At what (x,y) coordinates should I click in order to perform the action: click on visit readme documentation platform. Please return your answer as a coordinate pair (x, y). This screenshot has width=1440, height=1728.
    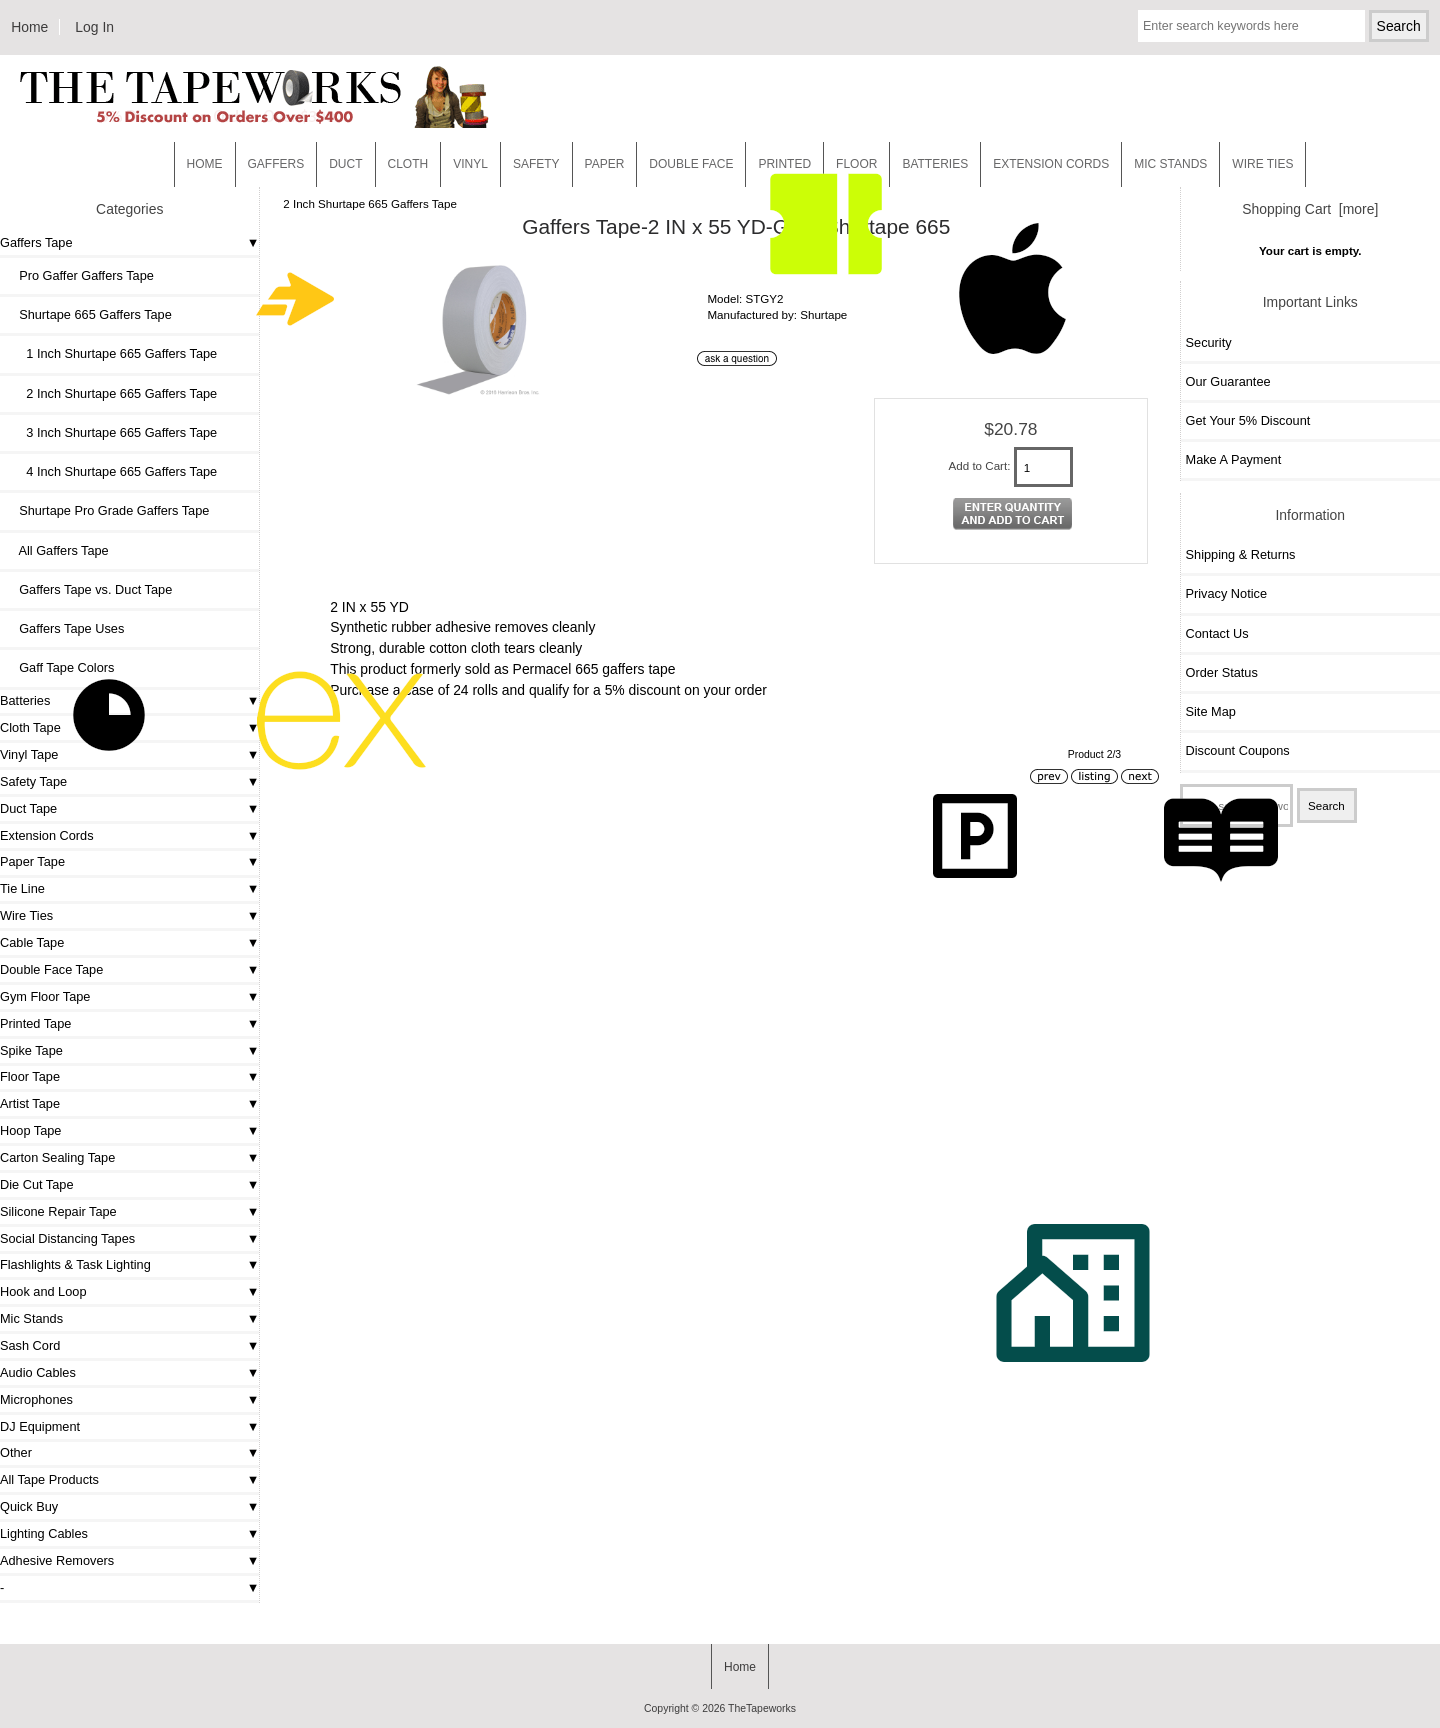
    Looking at the image, I should click on (1221, 840).